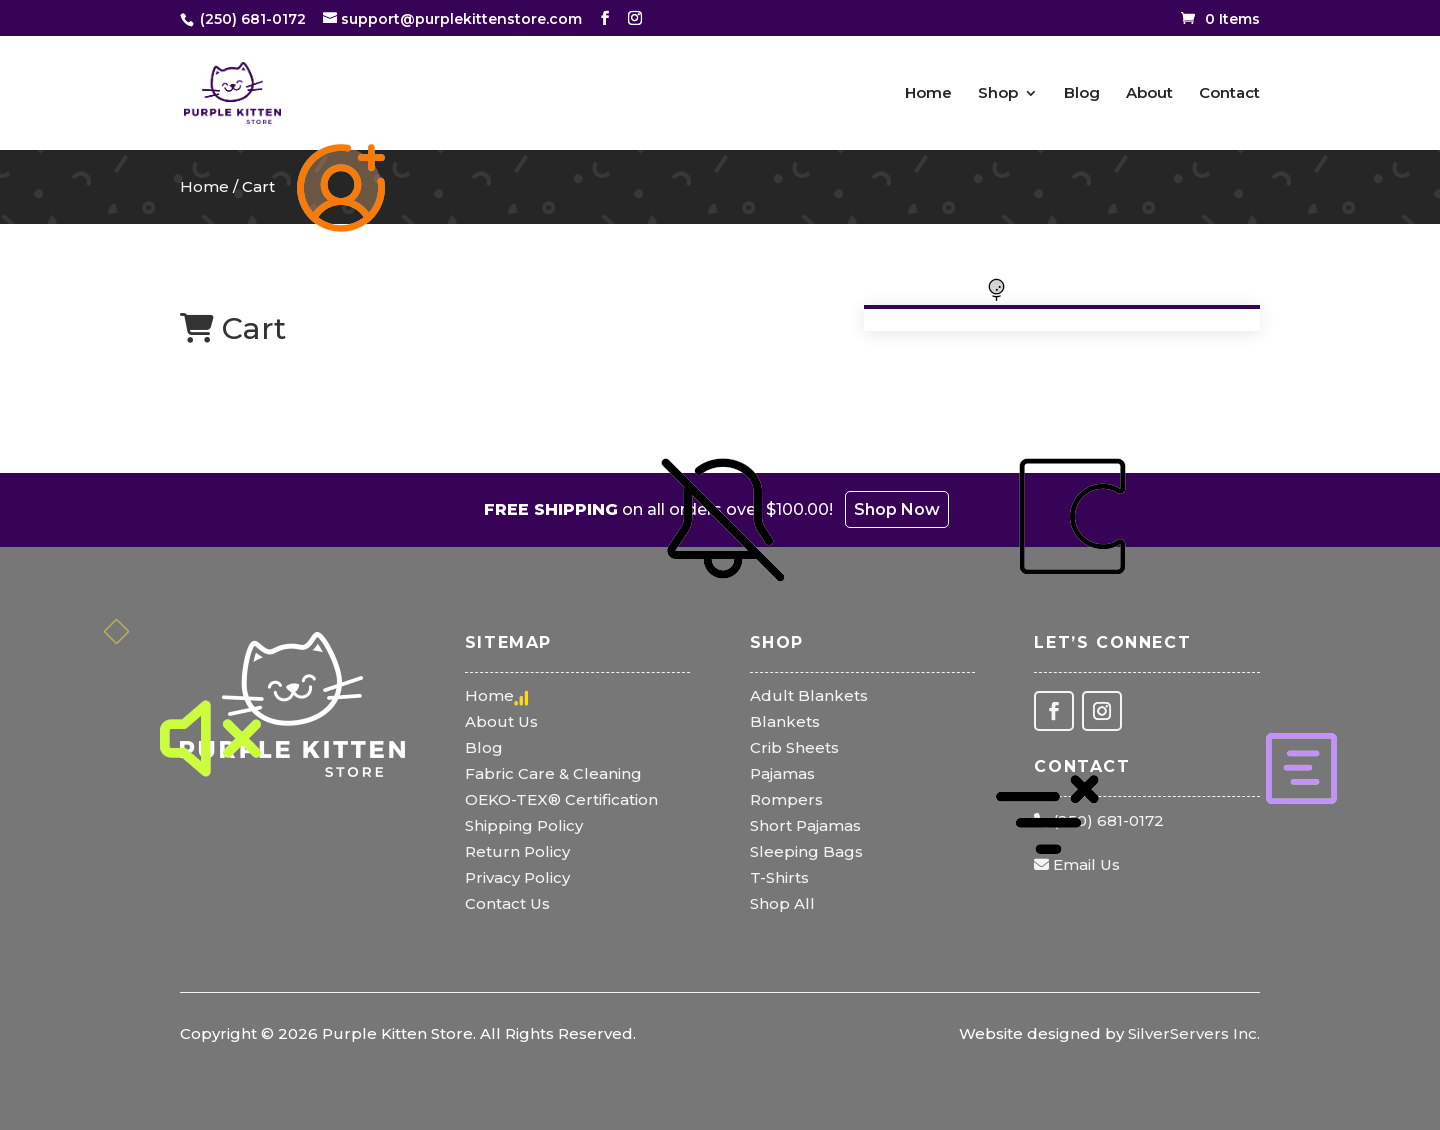  What do you see at coordinates (116, 631) in the screenshot?
I see `indicates premium or exclusive content` at bounding box center [116, 631].